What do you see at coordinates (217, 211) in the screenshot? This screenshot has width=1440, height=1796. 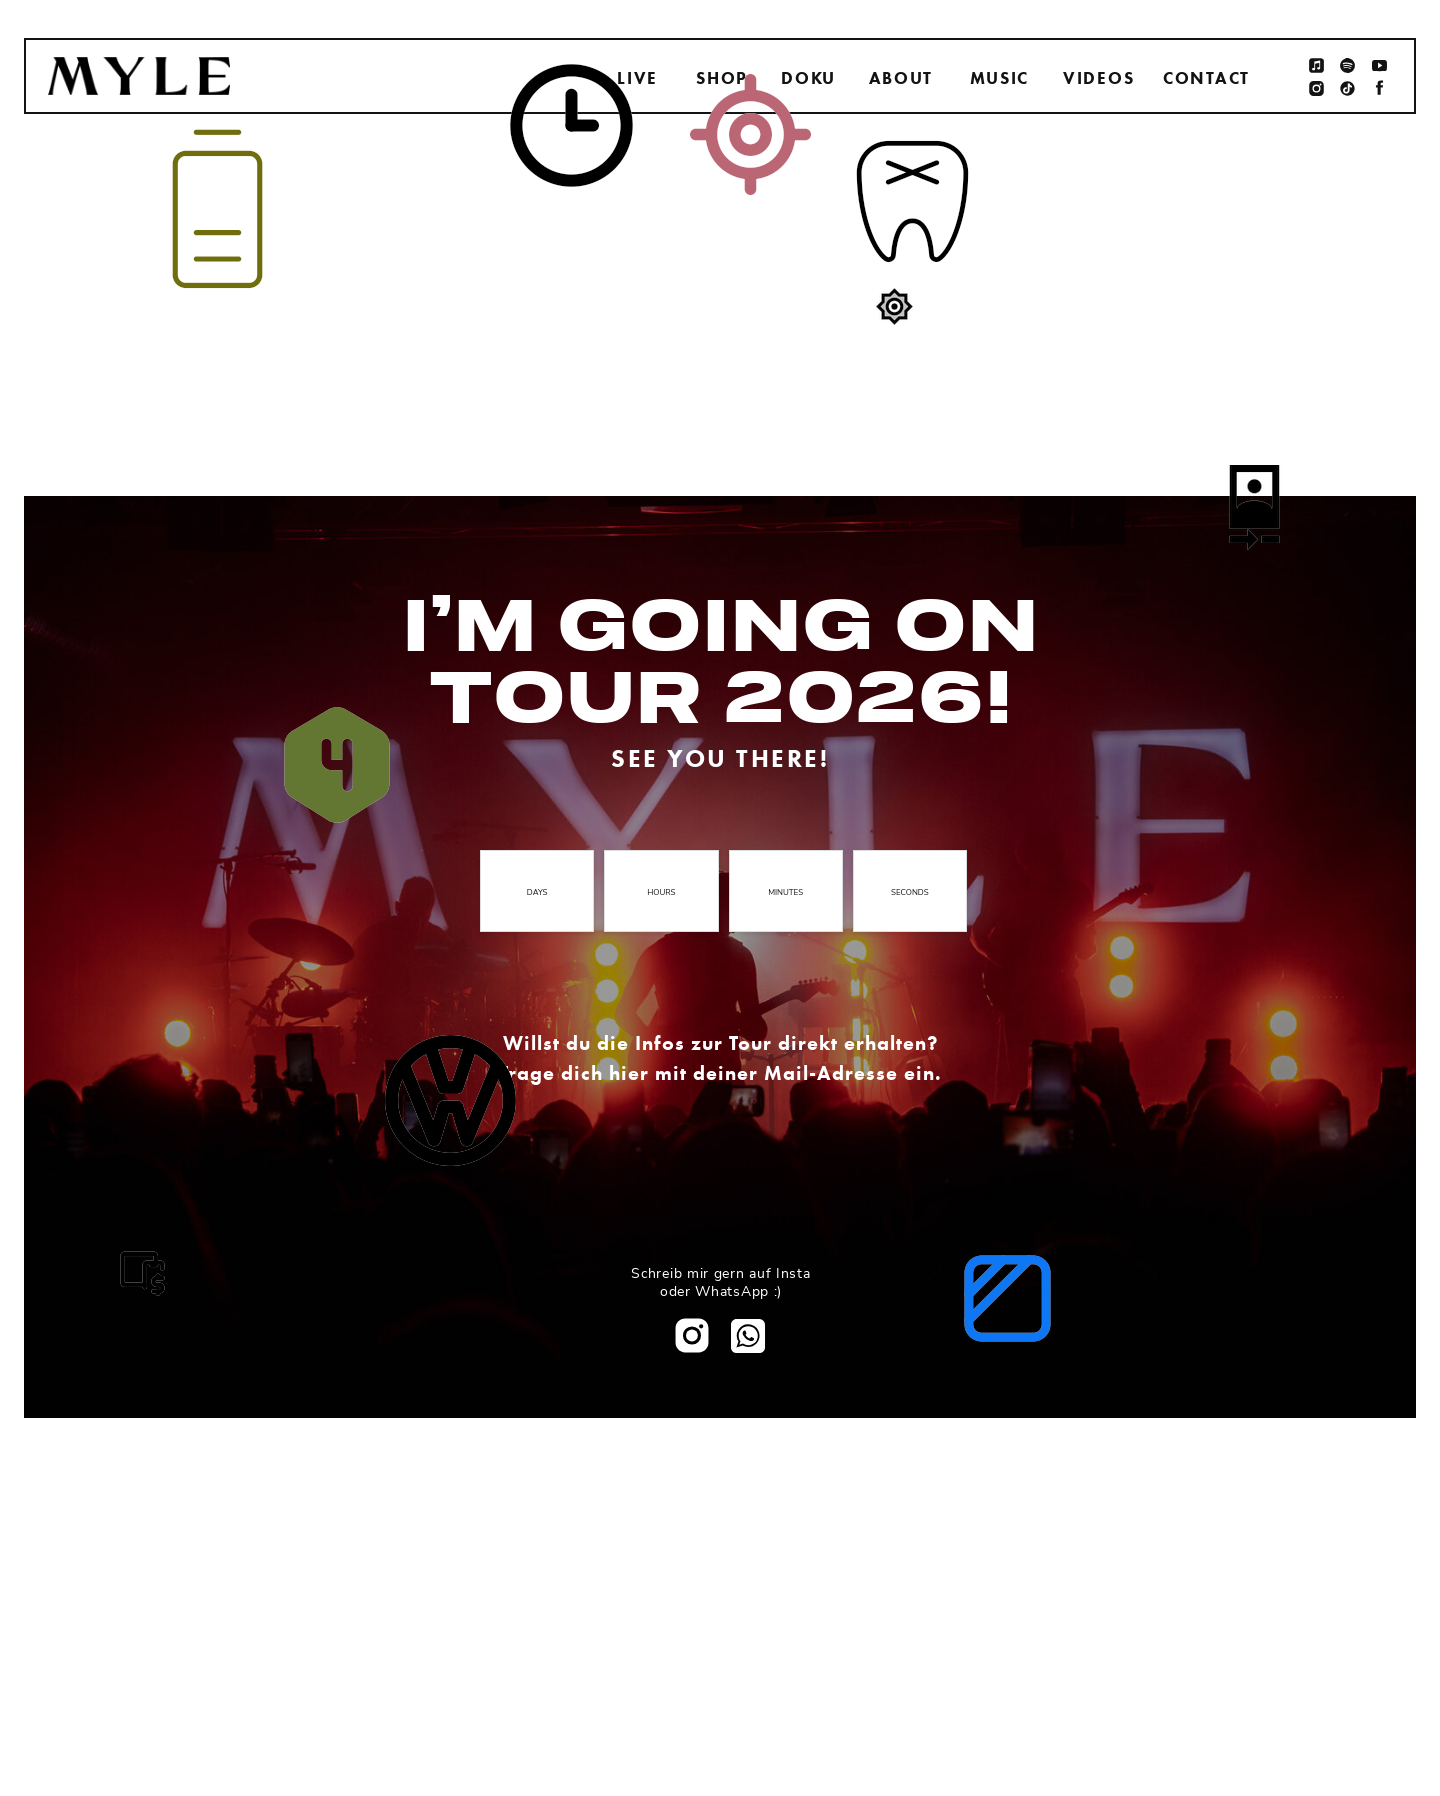 I see `battery at medium charge level` at bounding box center [217, 211].